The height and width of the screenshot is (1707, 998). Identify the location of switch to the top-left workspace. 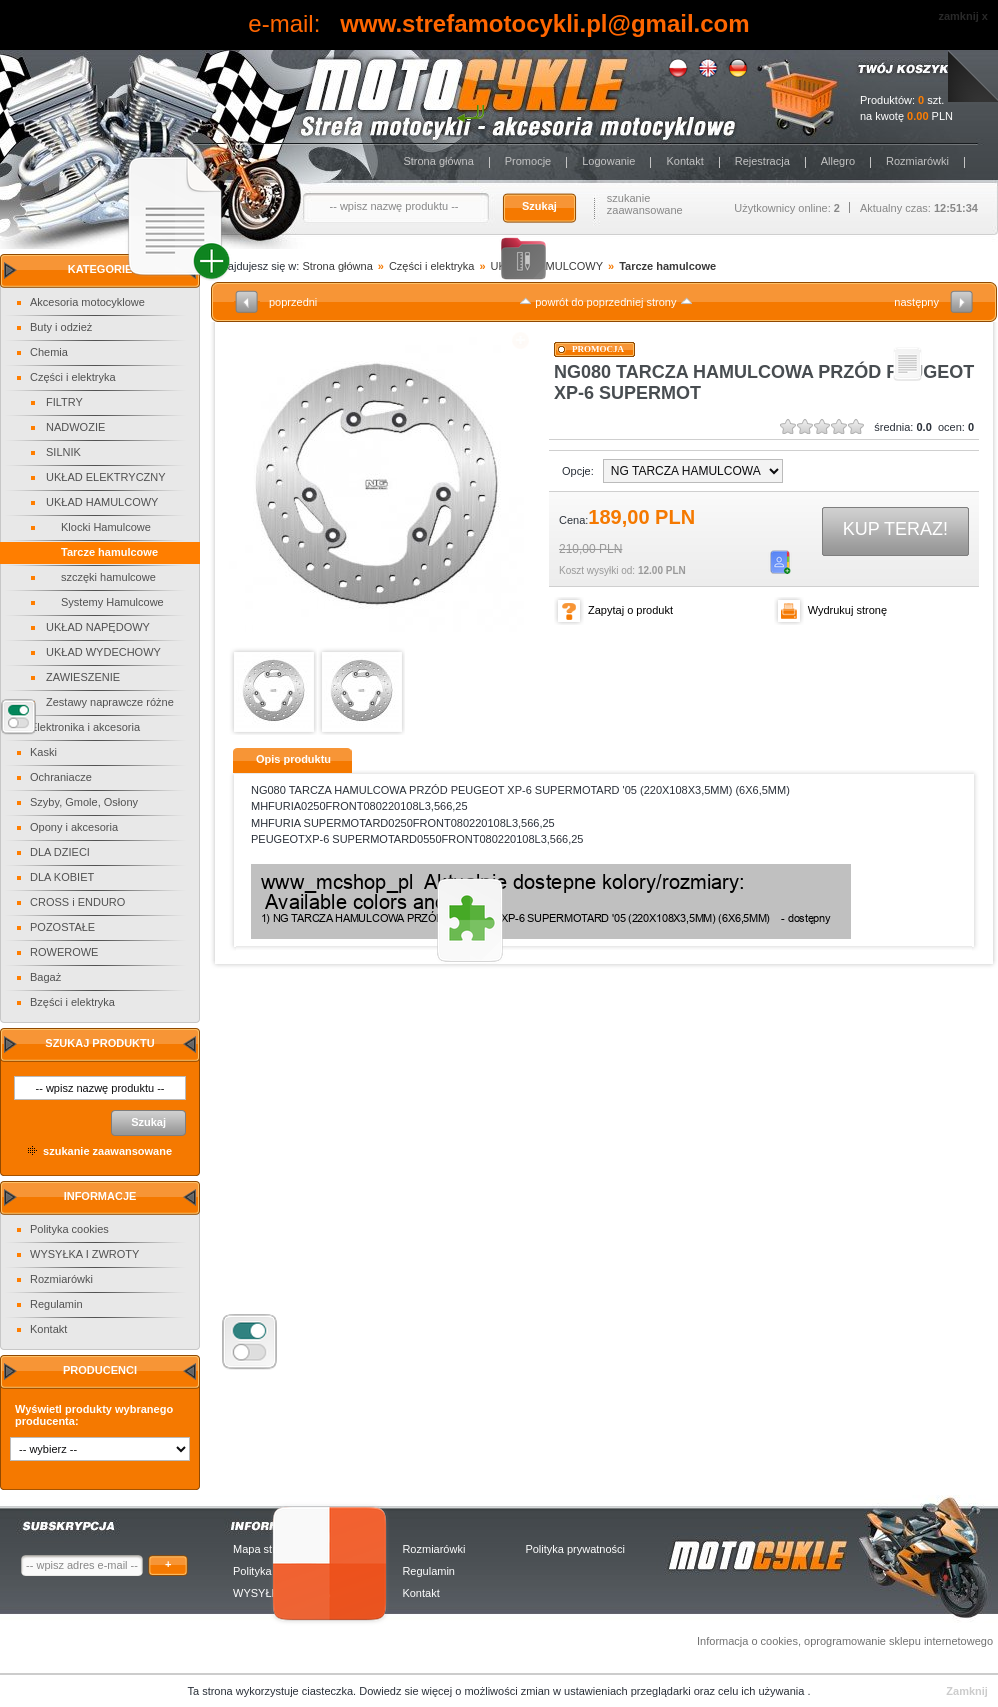
(329, 1563).